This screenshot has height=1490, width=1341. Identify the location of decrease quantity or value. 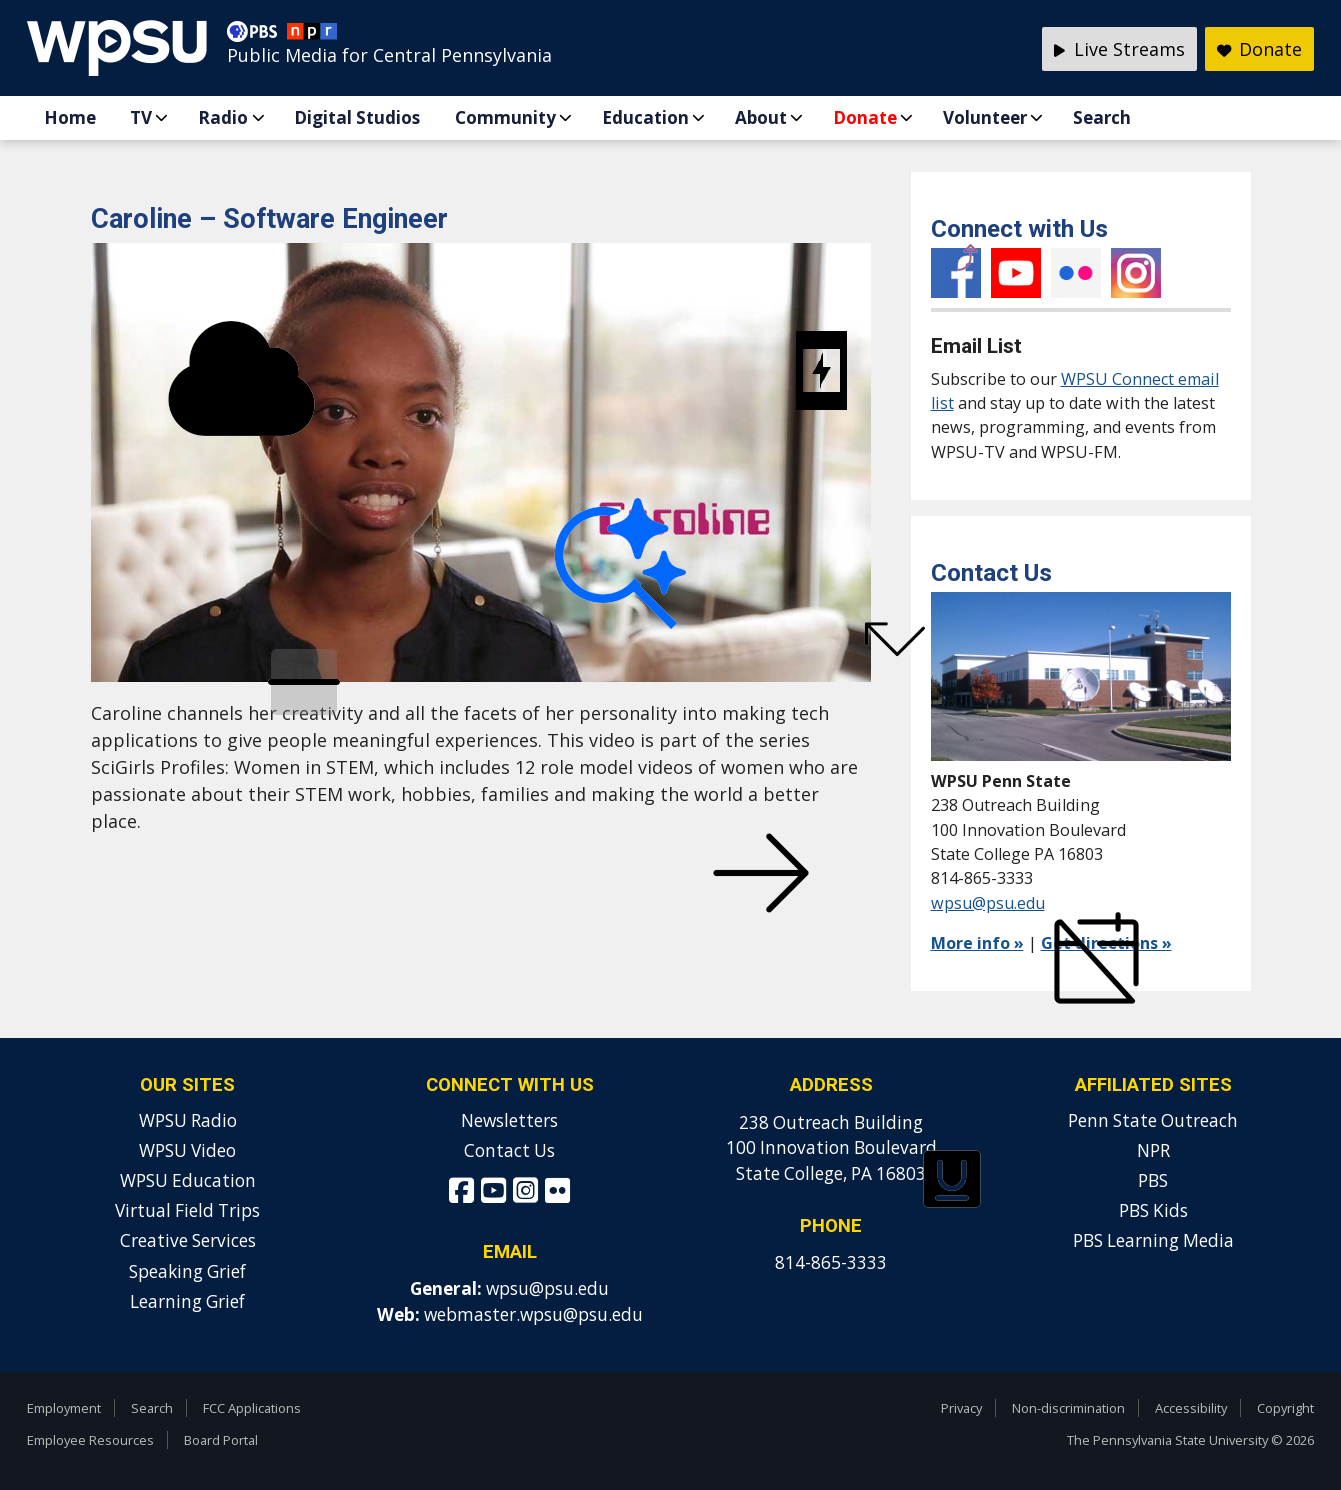
(304, 682).